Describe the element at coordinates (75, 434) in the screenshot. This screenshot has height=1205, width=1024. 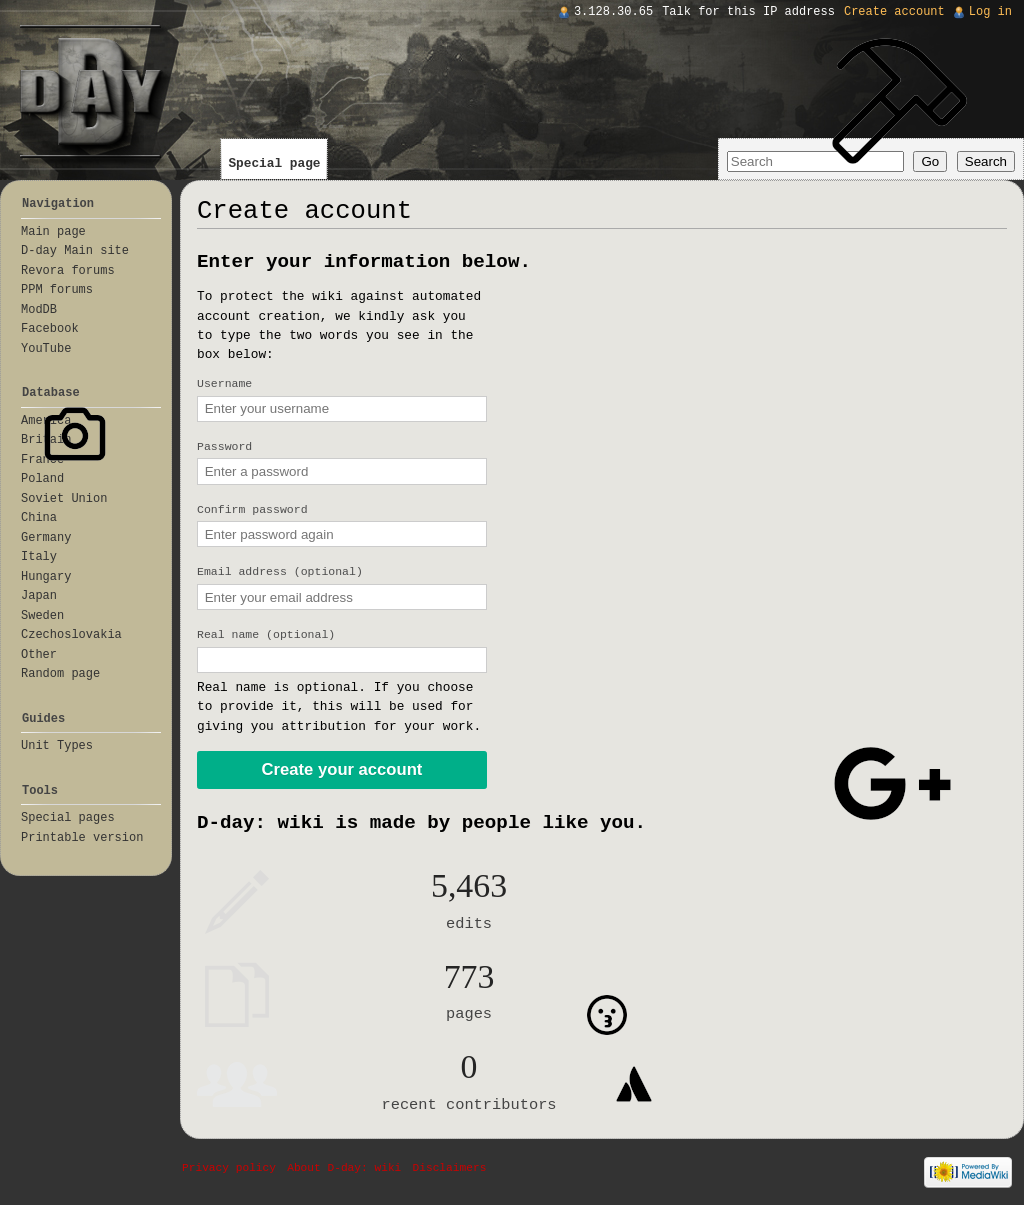
I see `take a photo` at that location.